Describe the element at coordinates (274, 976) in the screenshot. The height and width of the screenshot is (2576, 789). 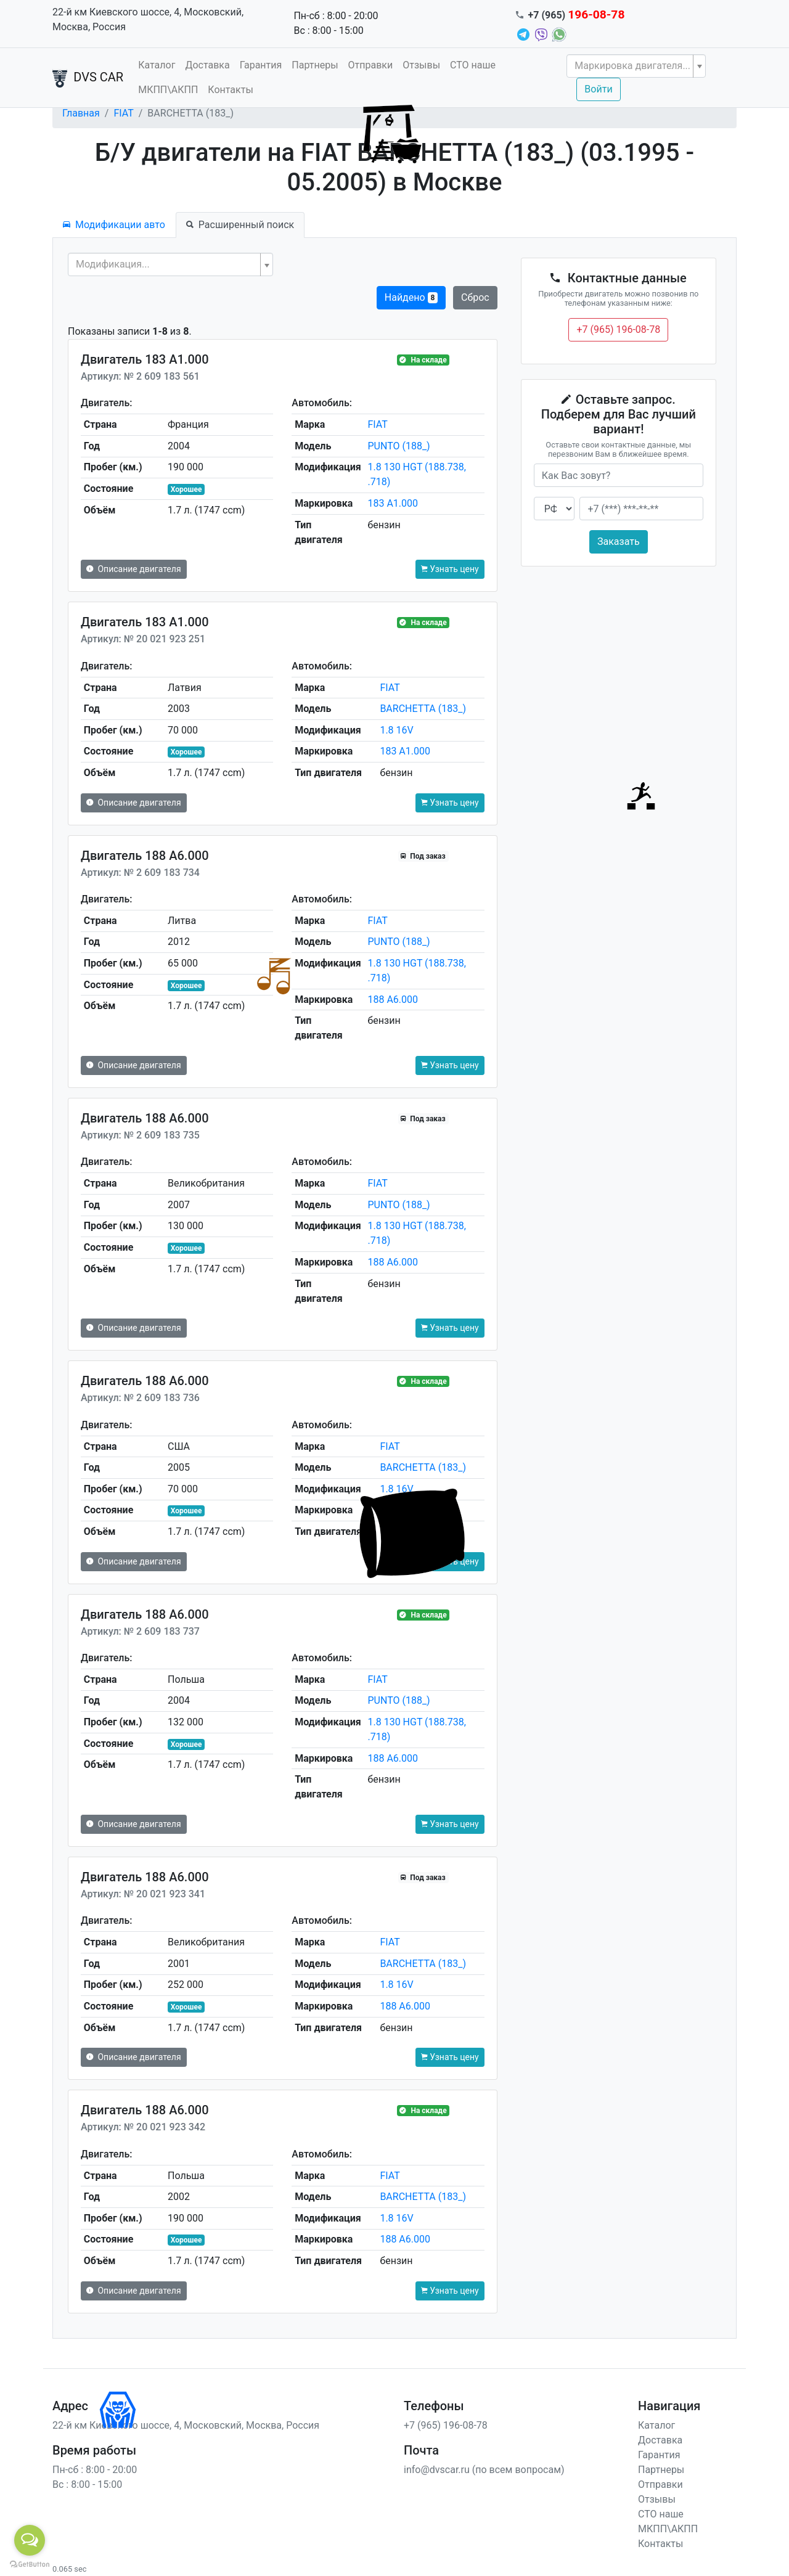
I see `play a glitchy or distorted audio track` at that location.